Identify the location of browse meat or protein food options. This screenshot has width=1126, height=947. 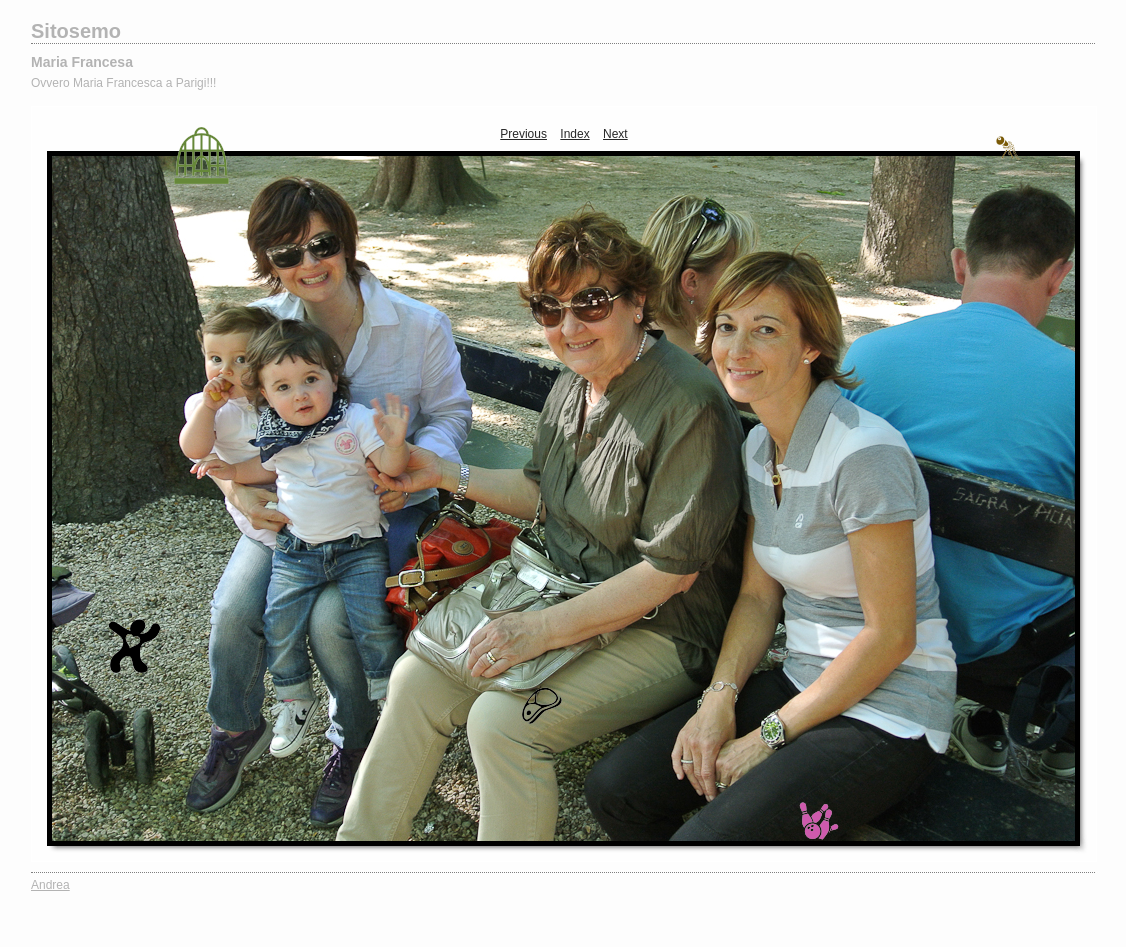
(542, 706).